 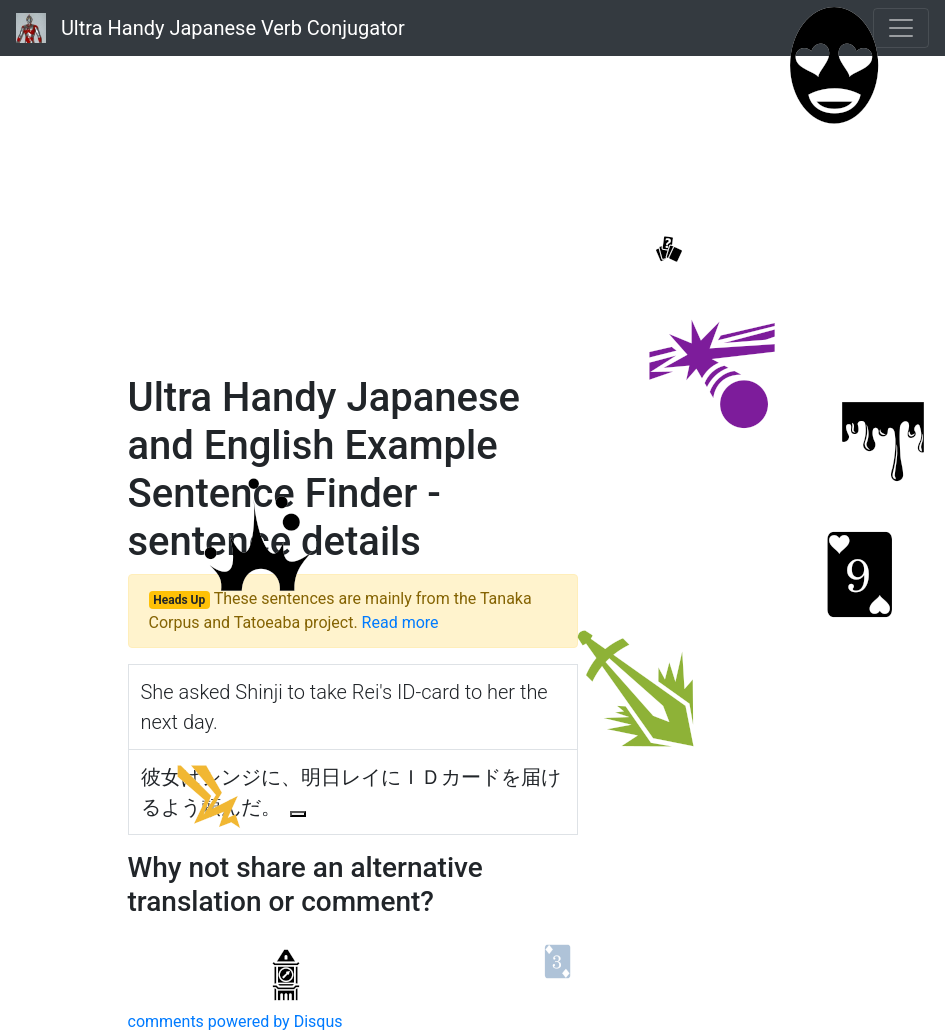 I want to click on indicates a "love" or "smitten" reaction, so click(x=834, y=65).